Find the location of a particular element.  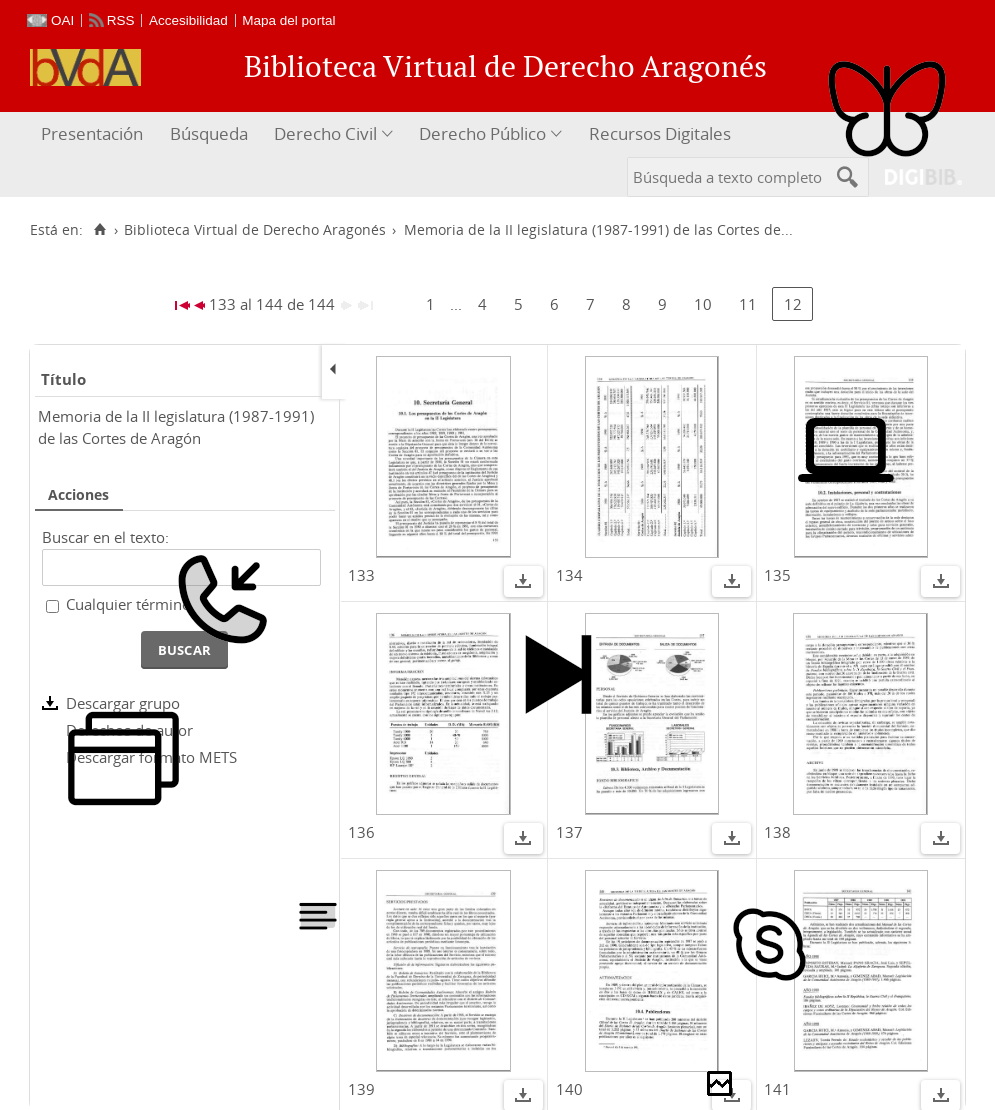

view open browser windows is located at coordinates (123, 758).